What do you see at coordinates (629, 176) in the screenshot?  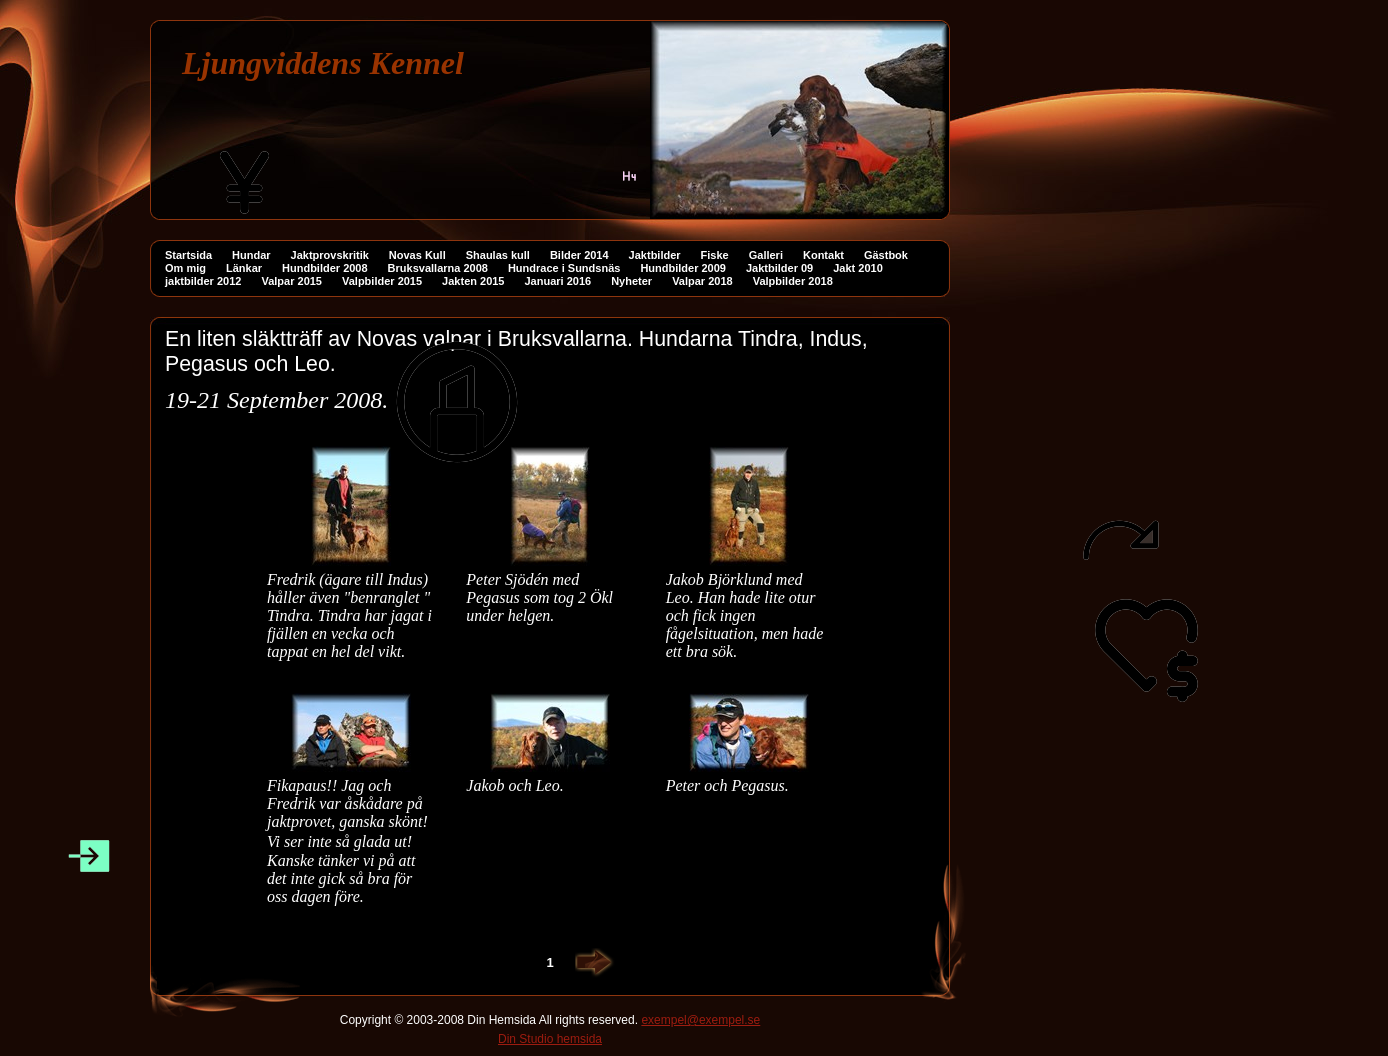 I see `format text as heading level 4` at bounding box center [629, 176].